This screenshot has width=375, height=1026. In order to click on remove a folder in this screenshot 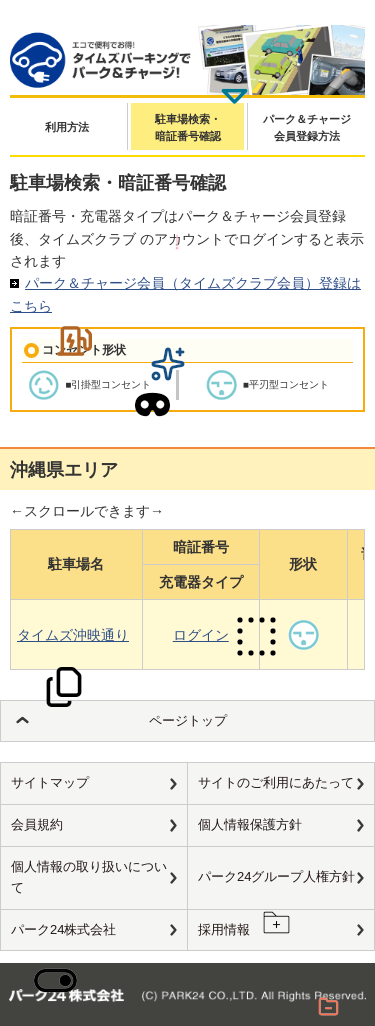, I will do `click(328, 1006)`.